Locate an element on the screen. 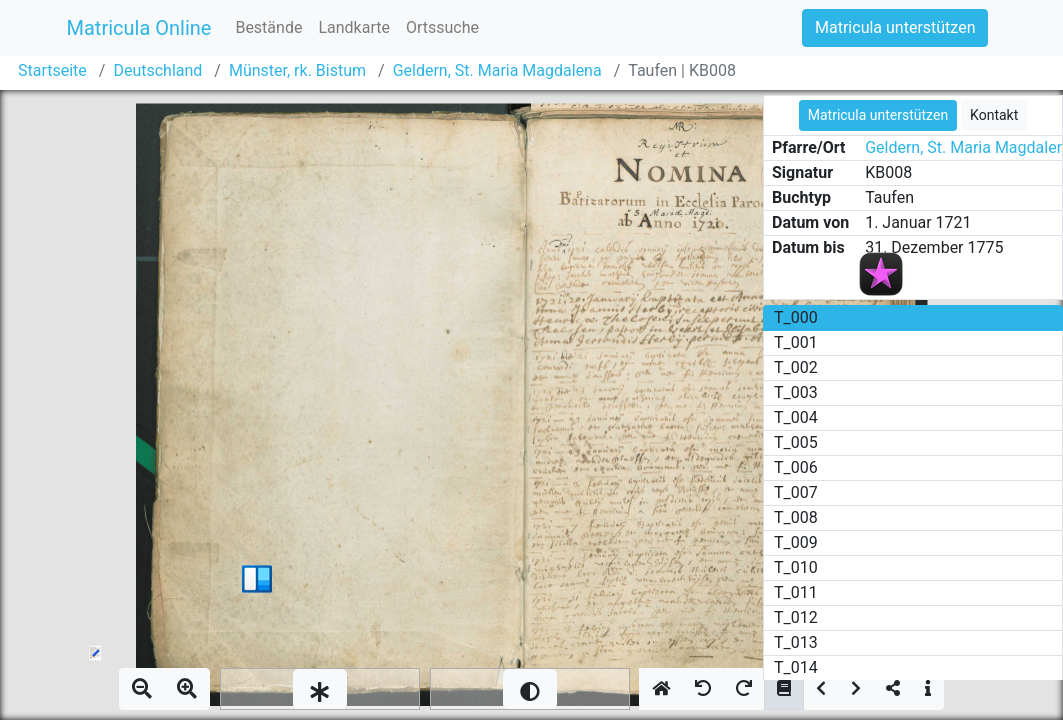 This screenshot has width=1063, height=720. open text editor application is located at coordinates (95, 653).